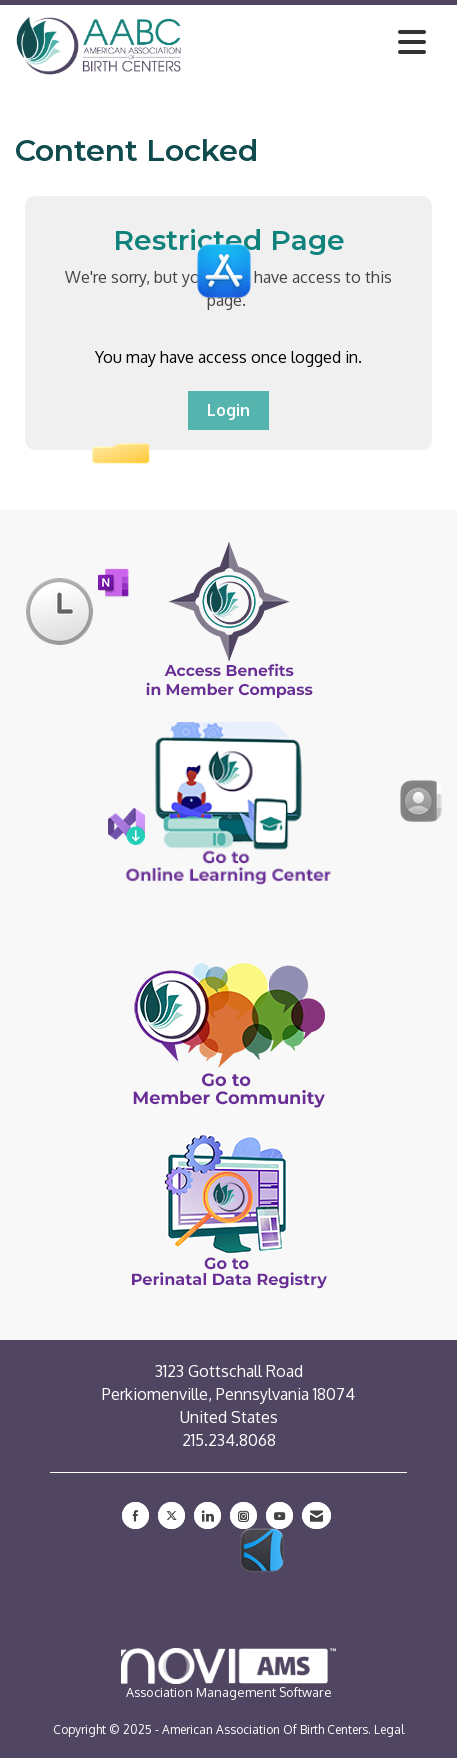 This screenshot has height=1758, width=457. Describe the element at coordinates (113, 582) in the screenshot. I see `open Microsoft OneNote` at that location.